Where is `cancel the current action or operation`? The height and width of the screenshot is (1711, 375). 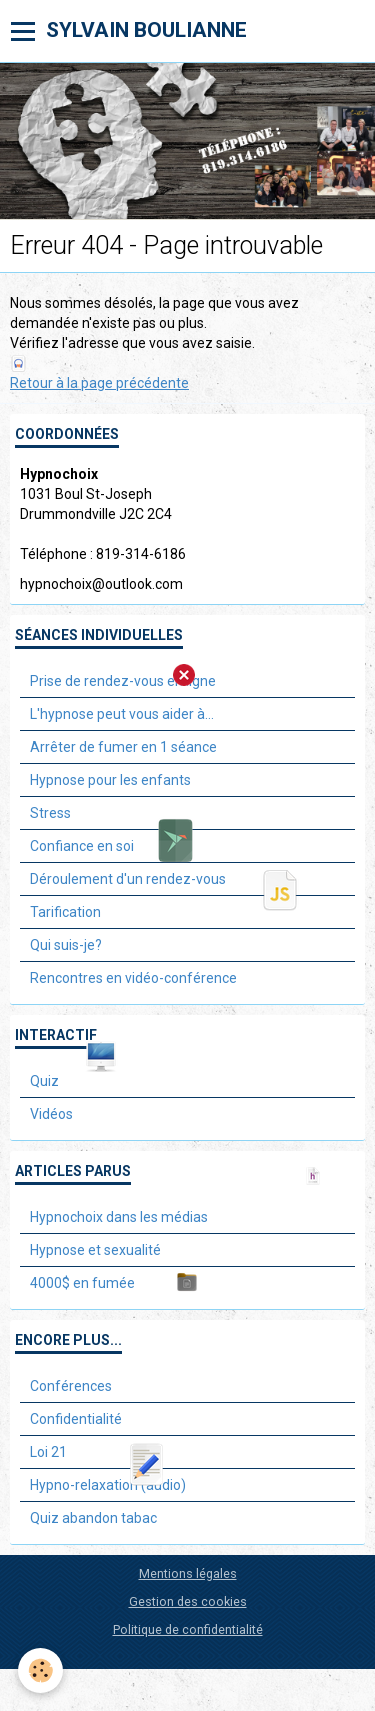
cancel the current action or operation is located at coordinates (184, 675).